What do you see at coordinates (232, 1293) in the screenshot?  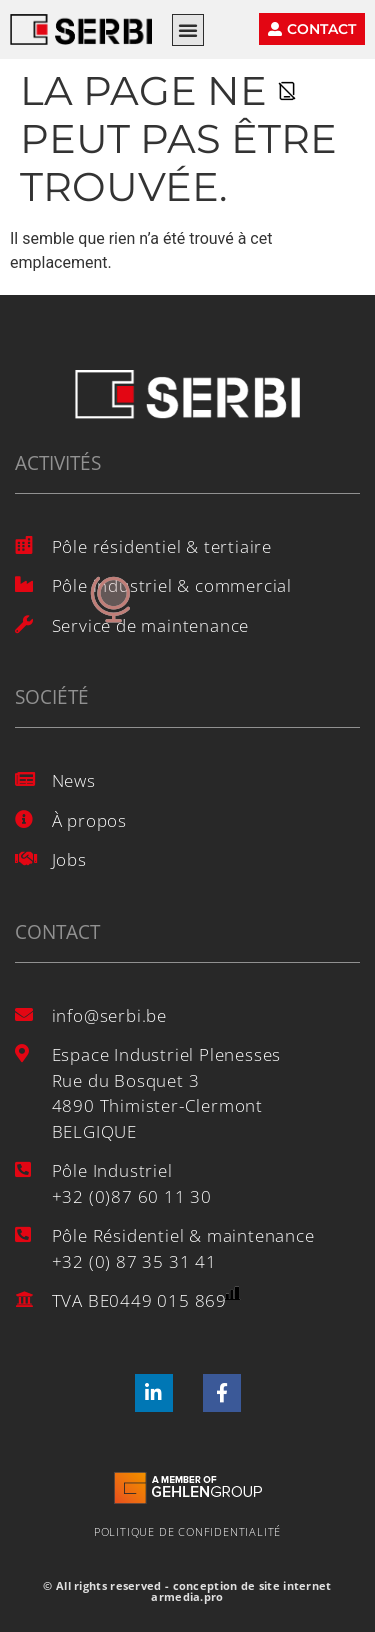 I see `view analytics or statistics` at bounding box center [232, 1293].